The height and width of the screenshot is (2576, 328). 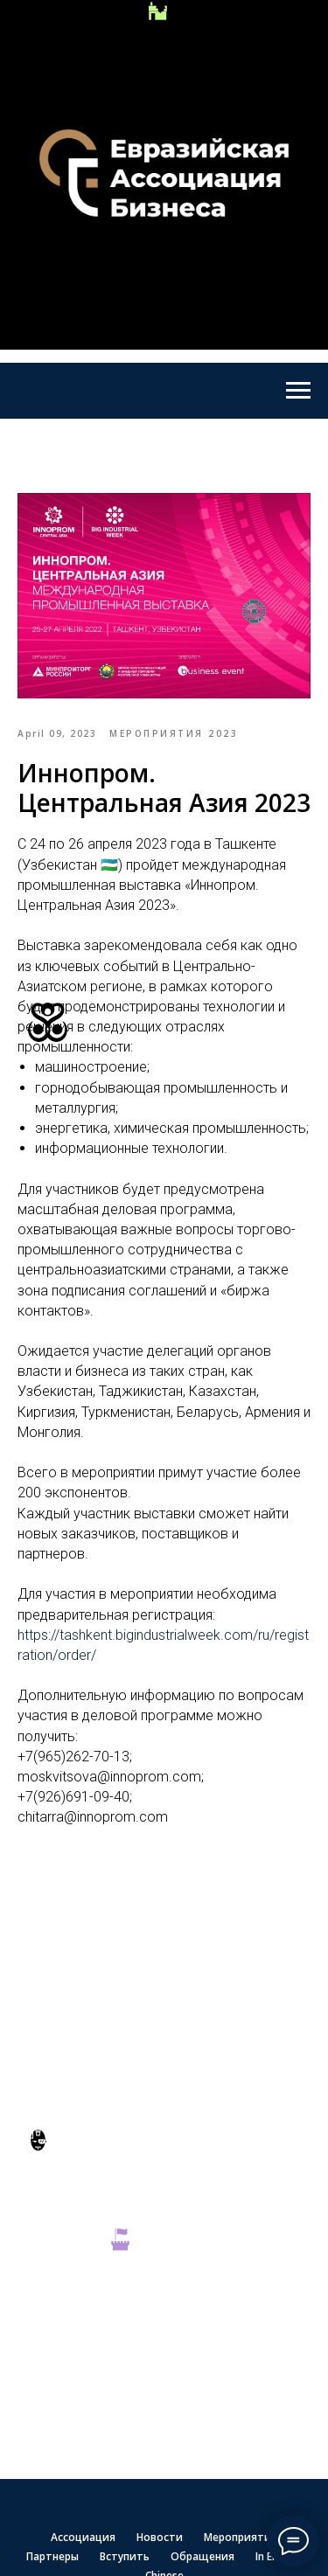 I want to click on access cyborg or android character options, so click(x=38, y=2140).